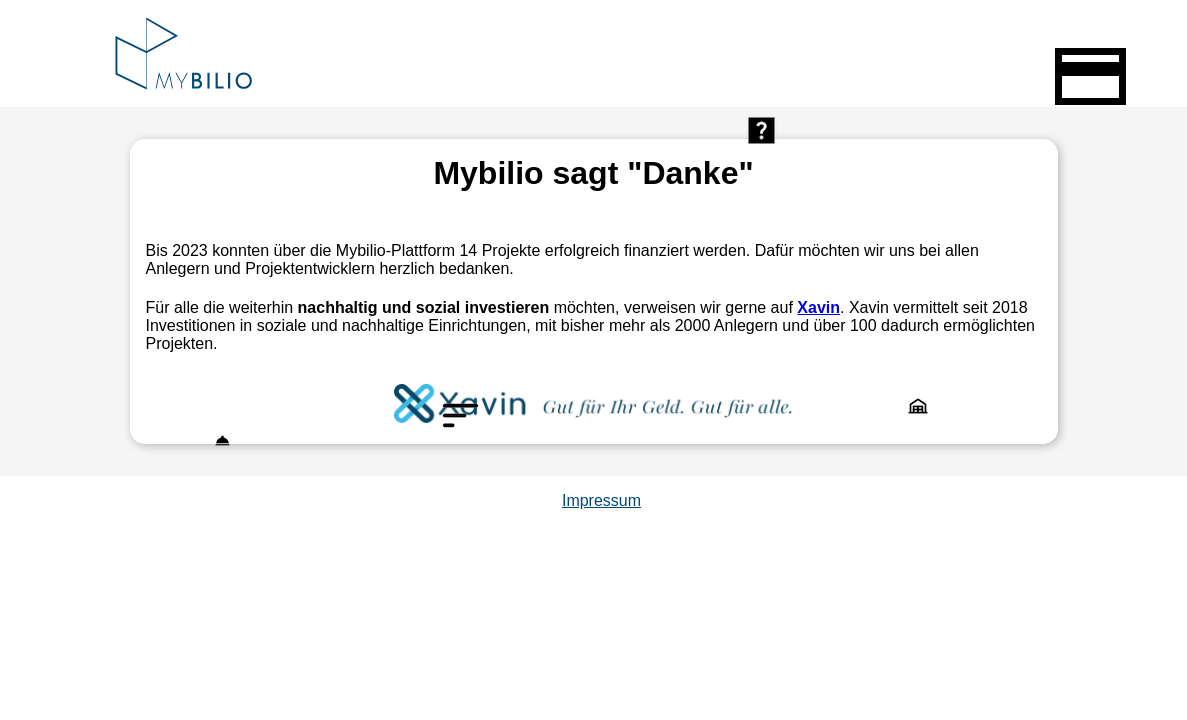 This screenshot has width=1187, height=720. Describe the element at coordinates (918, 407) in the screenshot. I see `access garage or parking settings` at that location.